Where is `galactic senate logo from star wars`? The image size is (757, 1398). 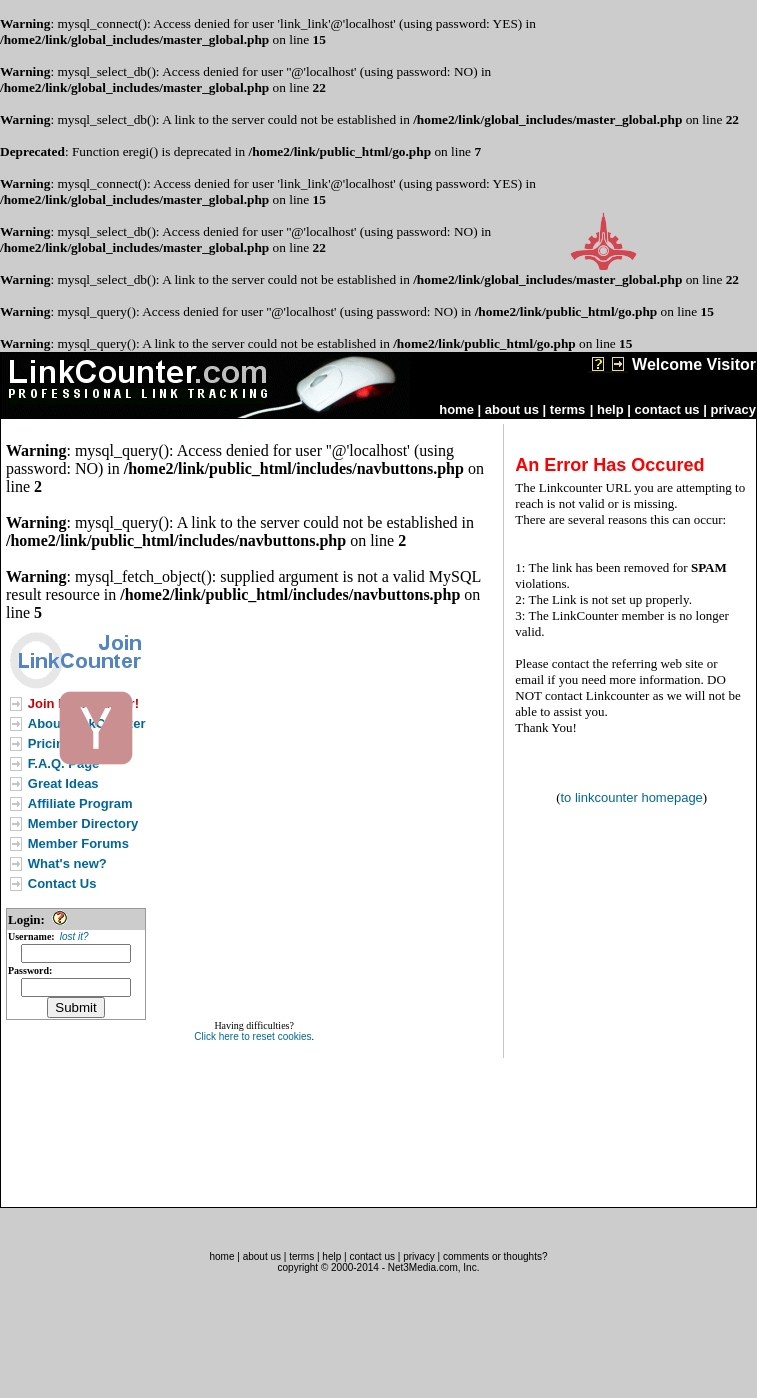
galactic senate logo from star wars is located at coordinates (603, 241).